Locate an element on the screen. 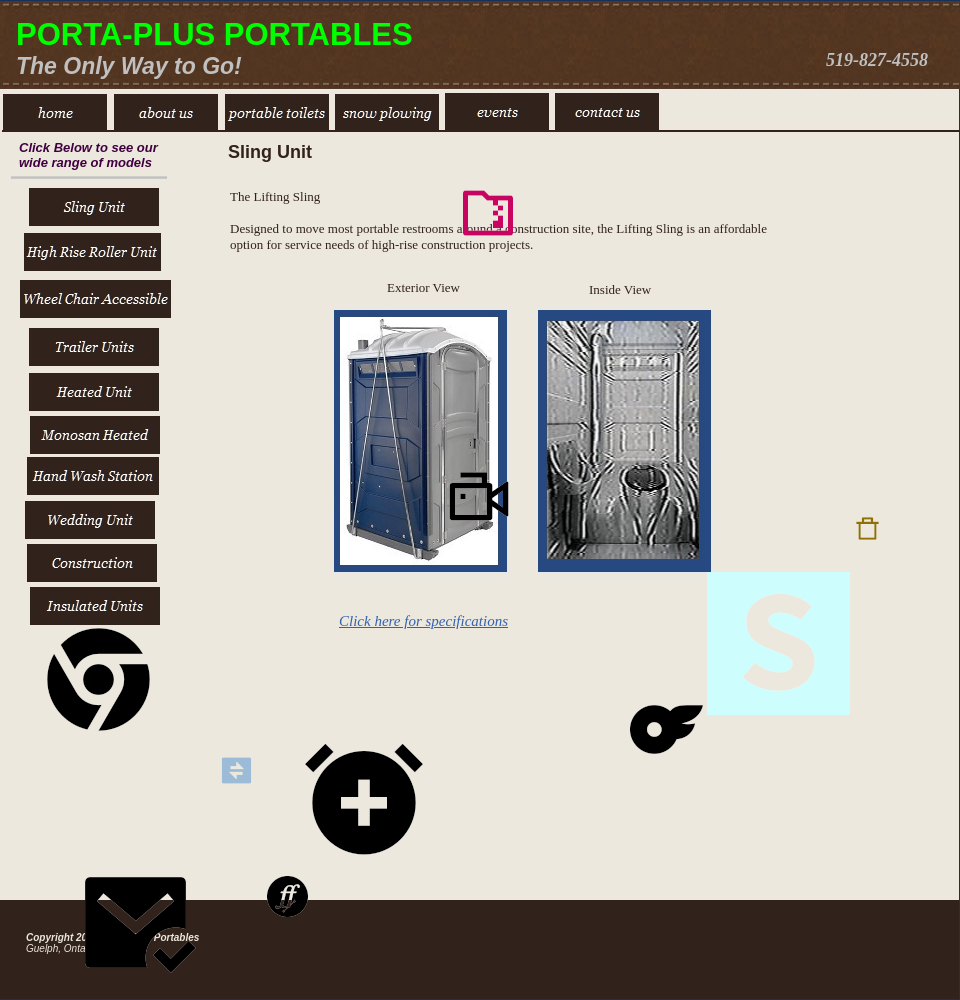 The image size is (960, 1000). open the OnlyFans app is located at coordinates (666, 729).